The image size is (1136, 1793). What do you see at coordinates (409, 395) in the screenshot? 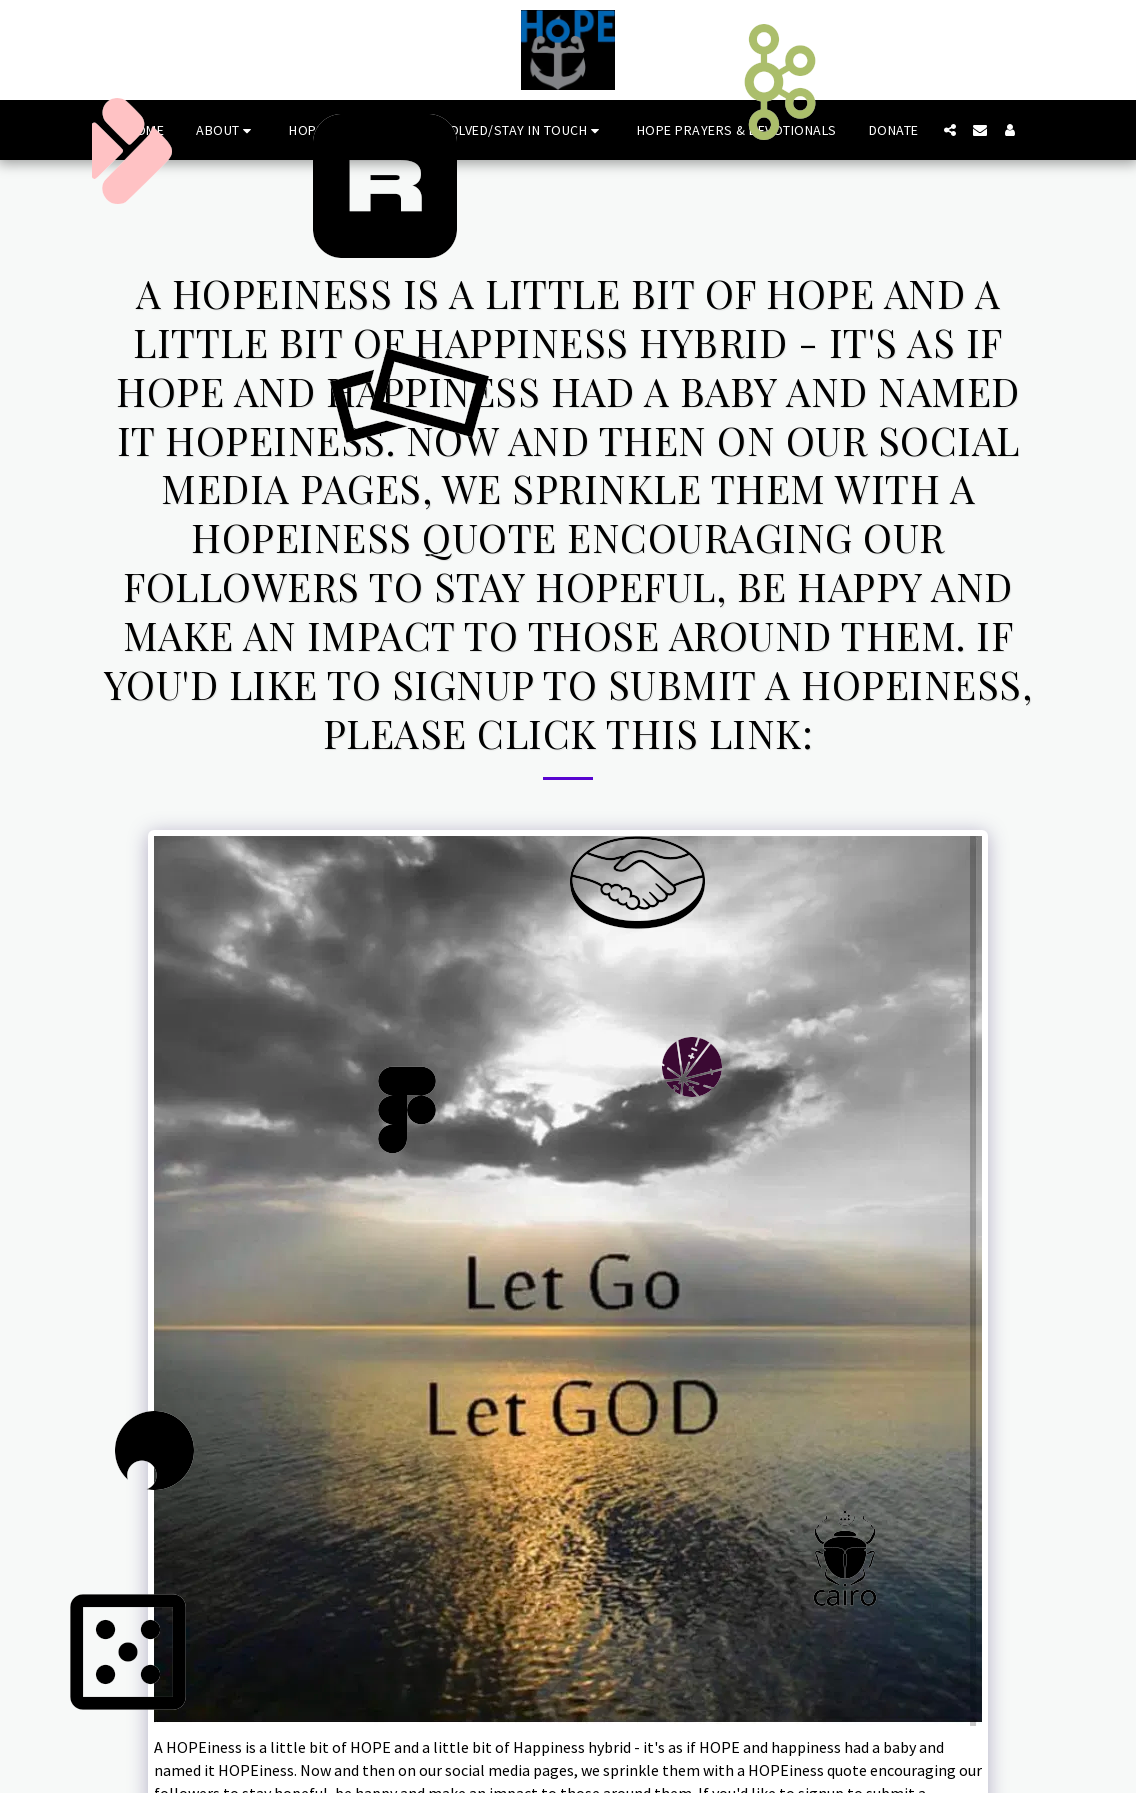
I see `open slickpic photo sharing app` at bounding box center [409, 395].